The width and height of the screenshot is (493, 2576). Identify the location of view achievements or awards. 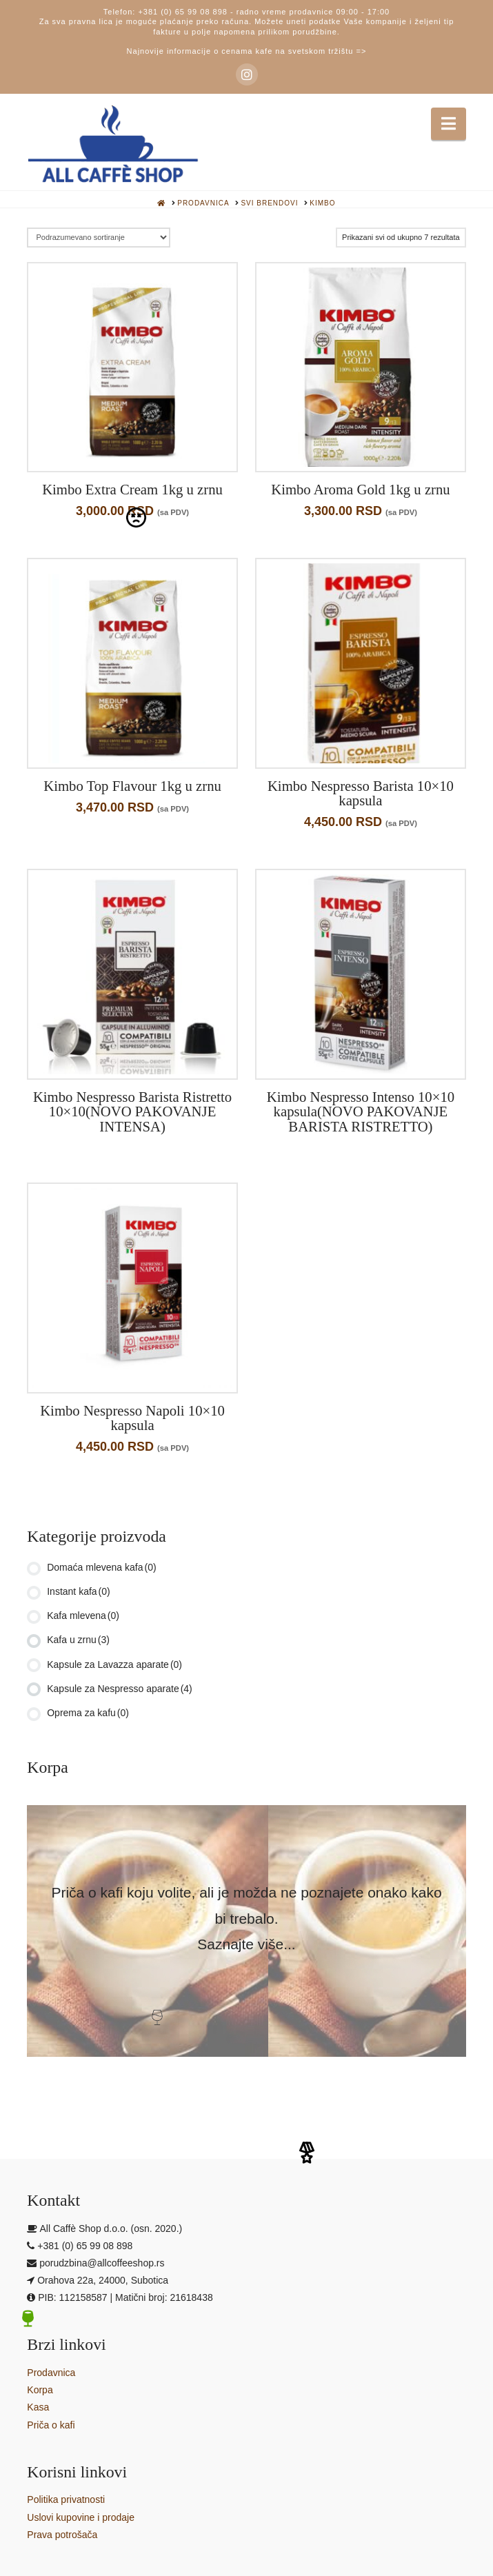
(307, 2153).